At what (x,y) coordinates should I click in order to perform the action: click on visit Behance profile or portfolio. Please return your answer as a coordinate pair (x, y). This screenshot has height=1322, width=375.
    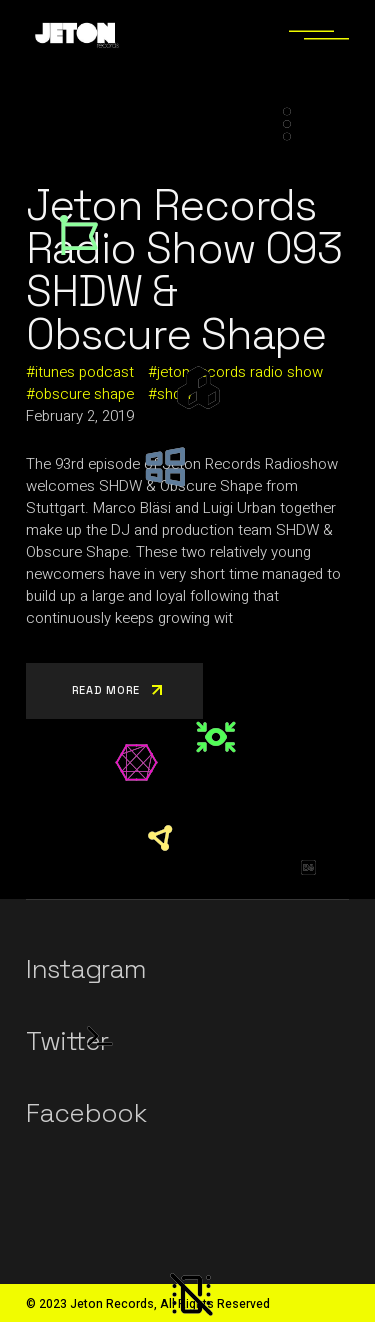
    Looking at the image, I should click on (308, 867).